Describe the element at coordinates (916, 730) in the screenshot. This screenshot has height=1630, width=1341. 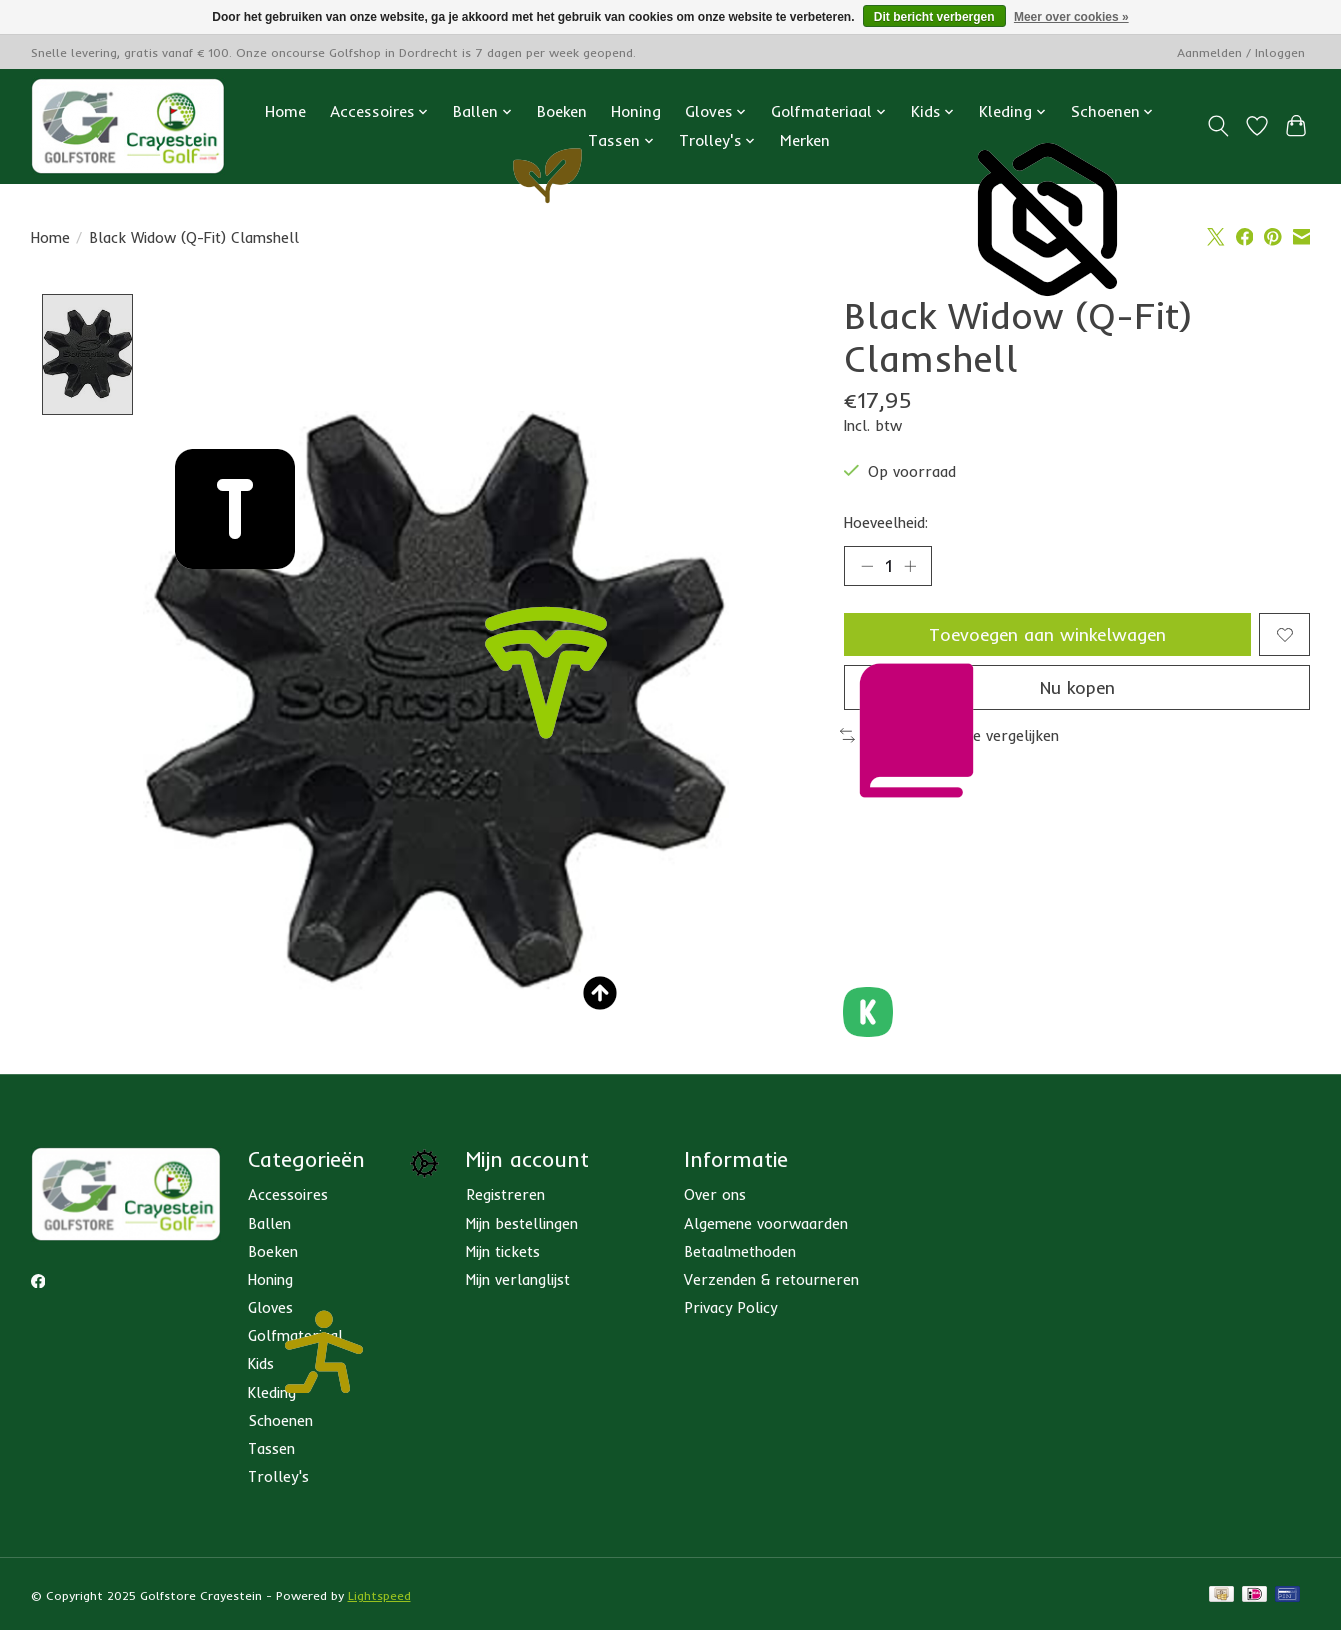
I see `open library or reading list` at that location.